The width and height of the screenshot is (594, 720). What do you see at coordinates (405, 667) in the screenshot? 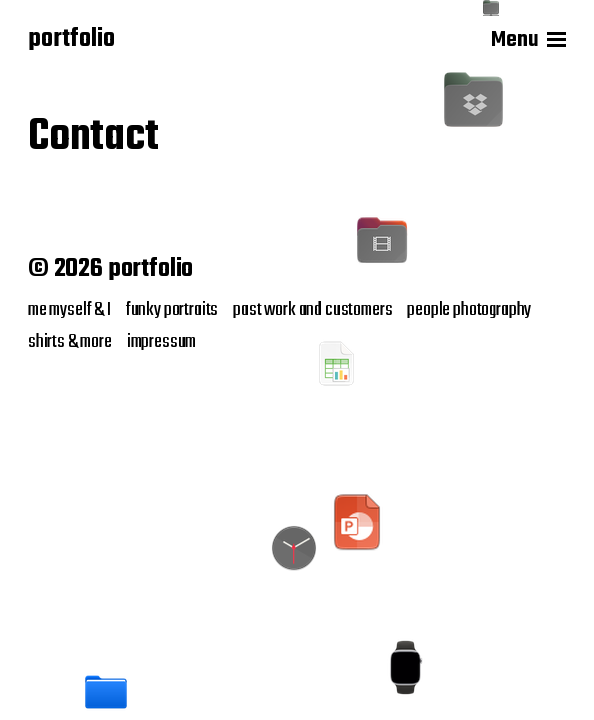
I see `apple watch series 10 device icon` at bounding box center [405, 667].